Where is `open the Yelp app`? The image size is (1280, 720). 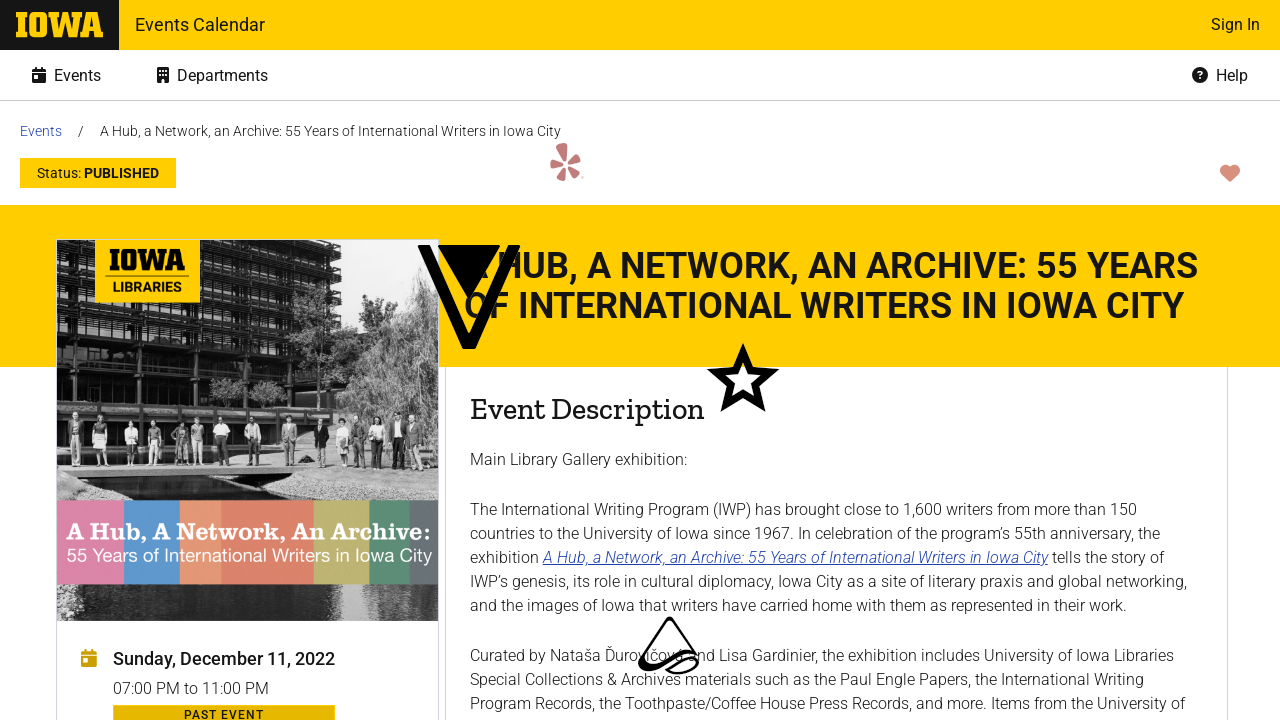 open the Yelp app is located at coordinates (567, 162).